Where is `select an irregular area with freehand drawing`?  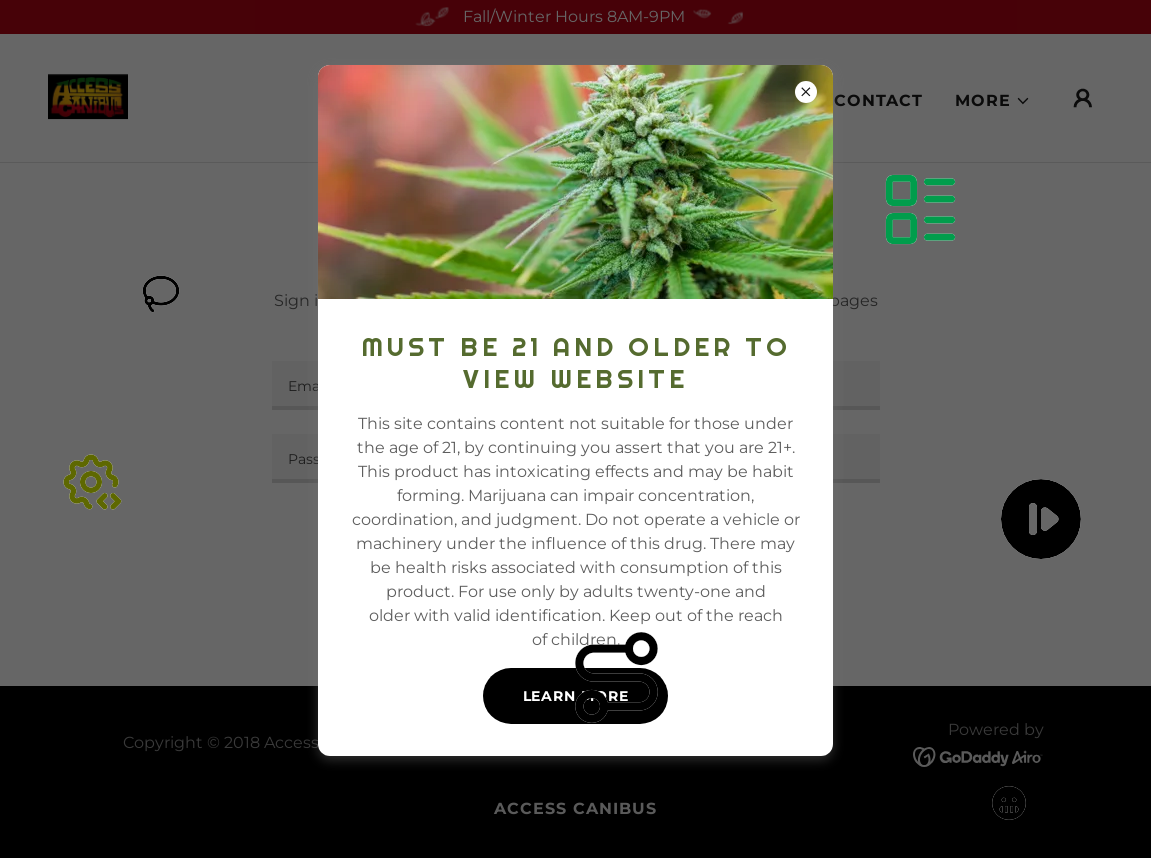
select an irregular area with freehand drawing is located at coordinates (161, 294).